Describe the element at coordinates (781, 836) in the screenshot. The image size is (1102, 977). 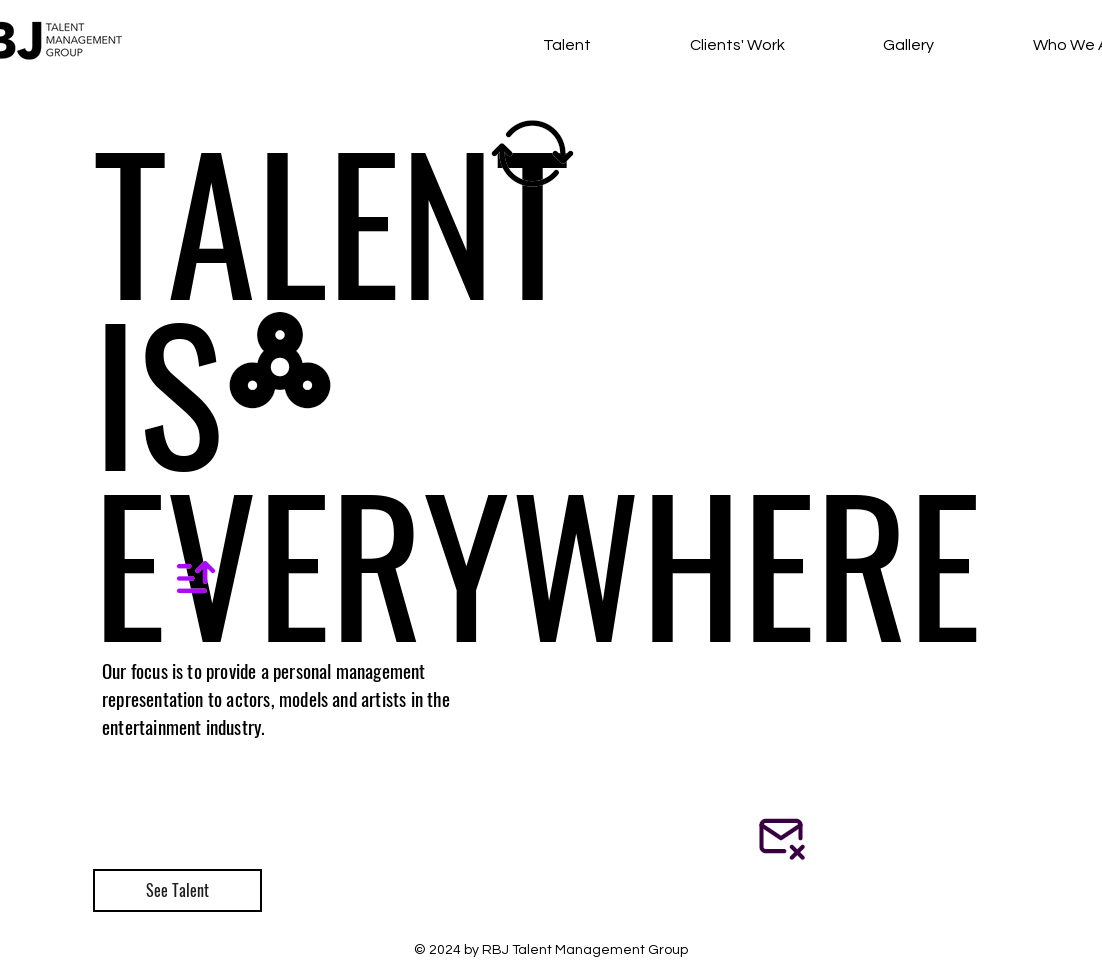
I see `delete an email message` at that location.